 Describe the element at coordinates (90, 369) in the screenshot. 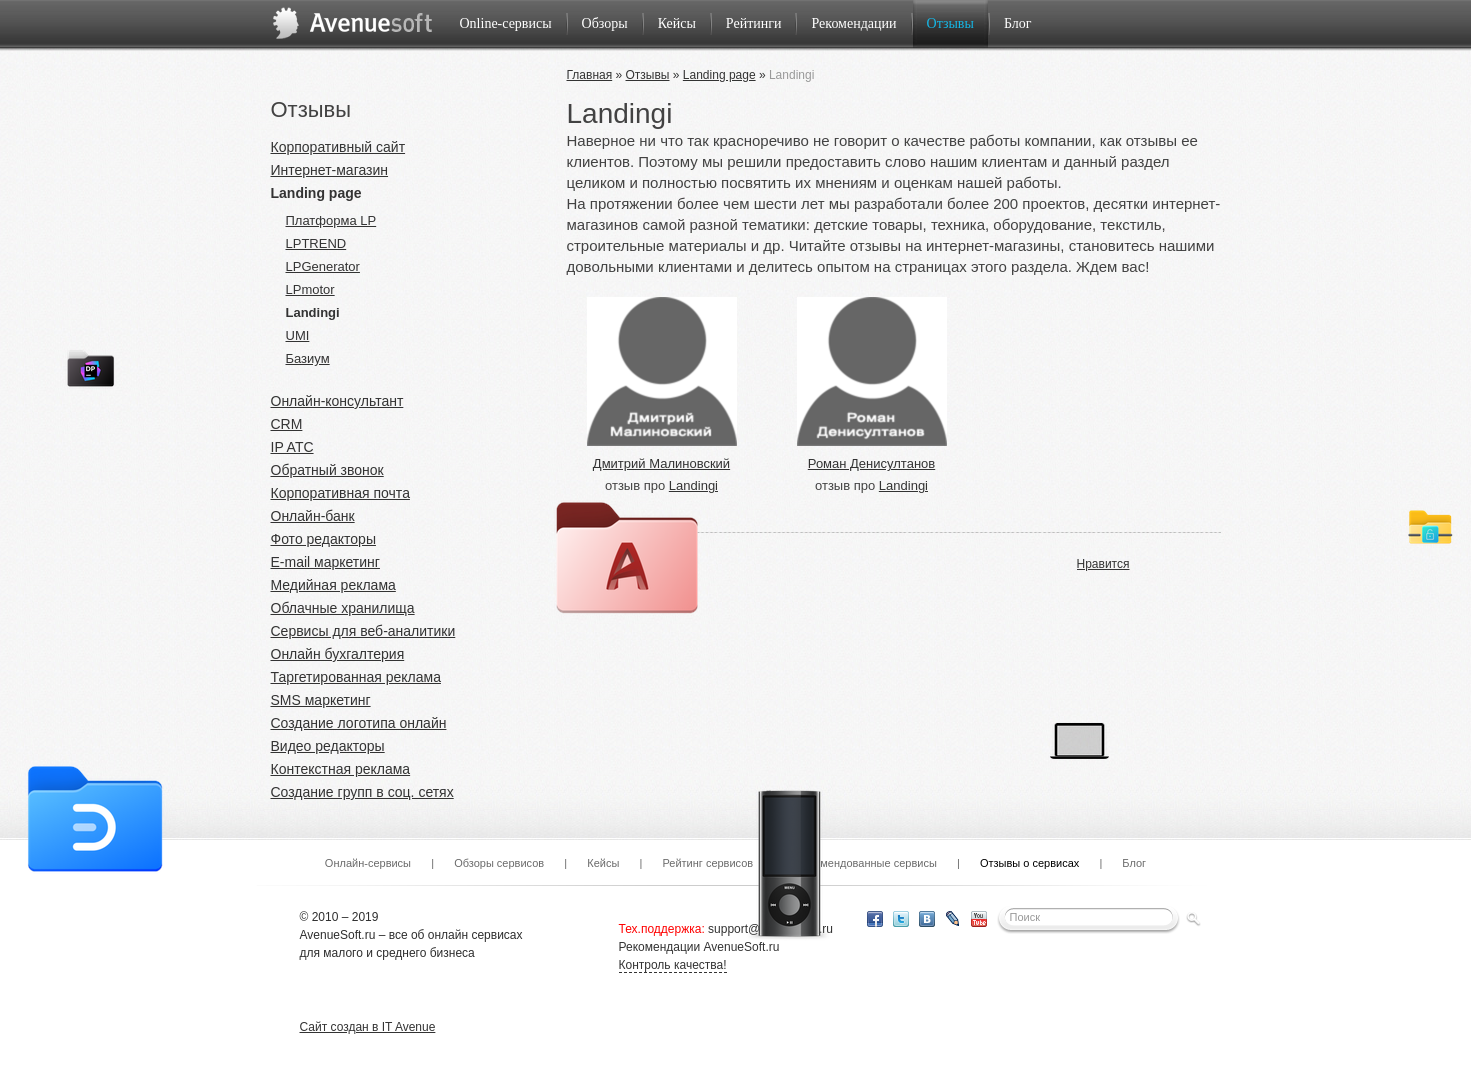

I see `open folder containing JetBrains dotPeek projects` at that location.